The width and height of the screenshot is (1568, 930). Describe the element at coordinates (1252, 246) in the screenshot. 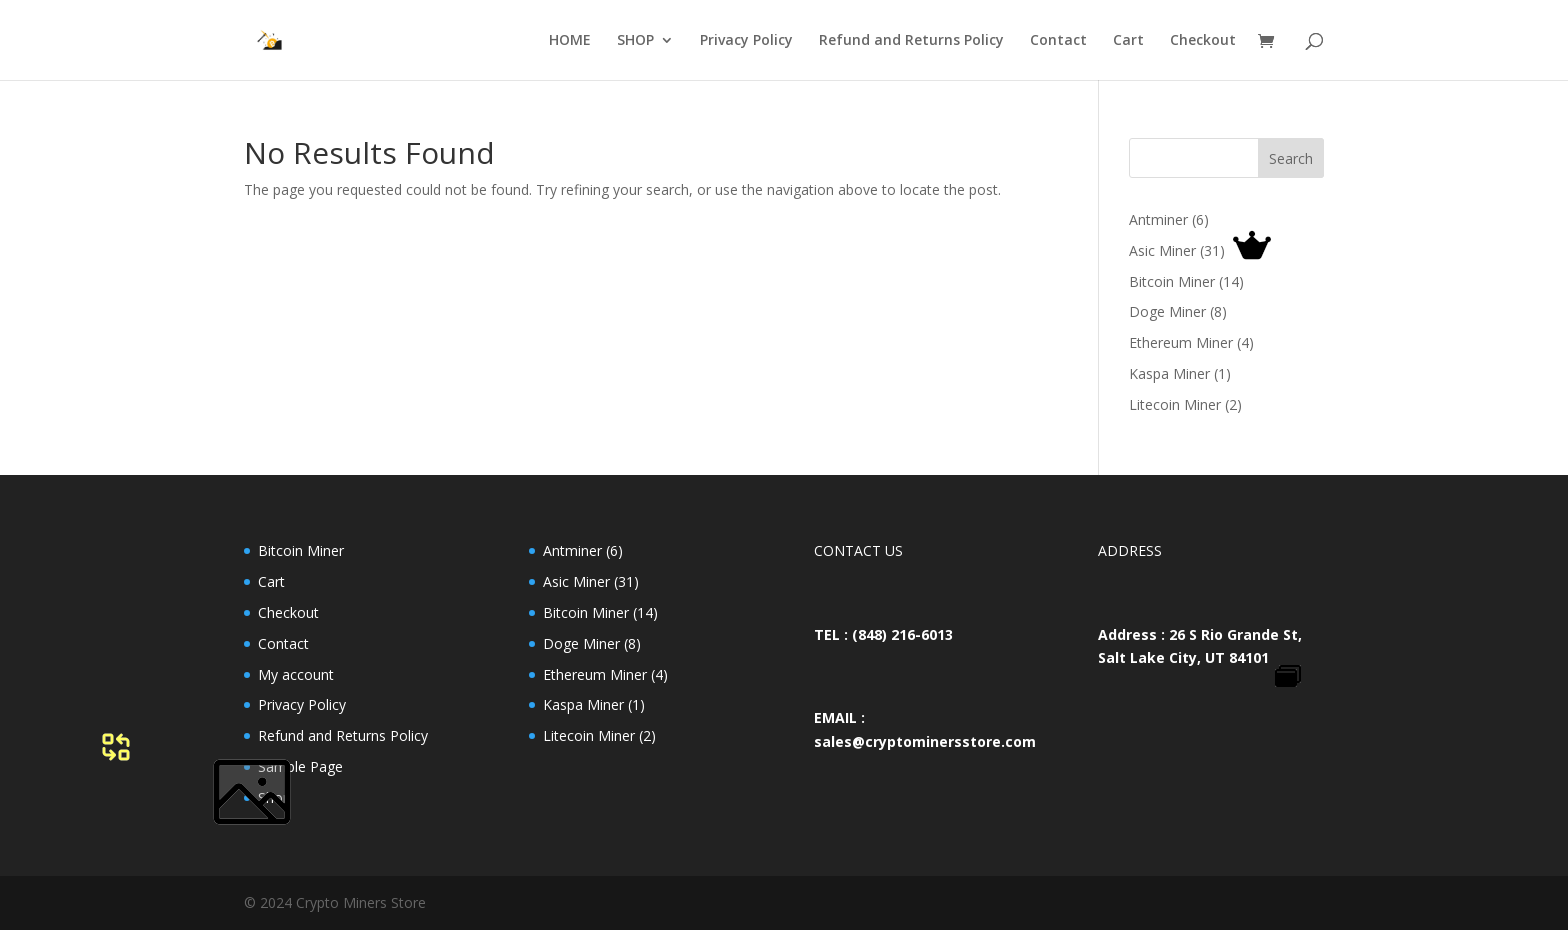

I see `web awesome brand icon` at that location.